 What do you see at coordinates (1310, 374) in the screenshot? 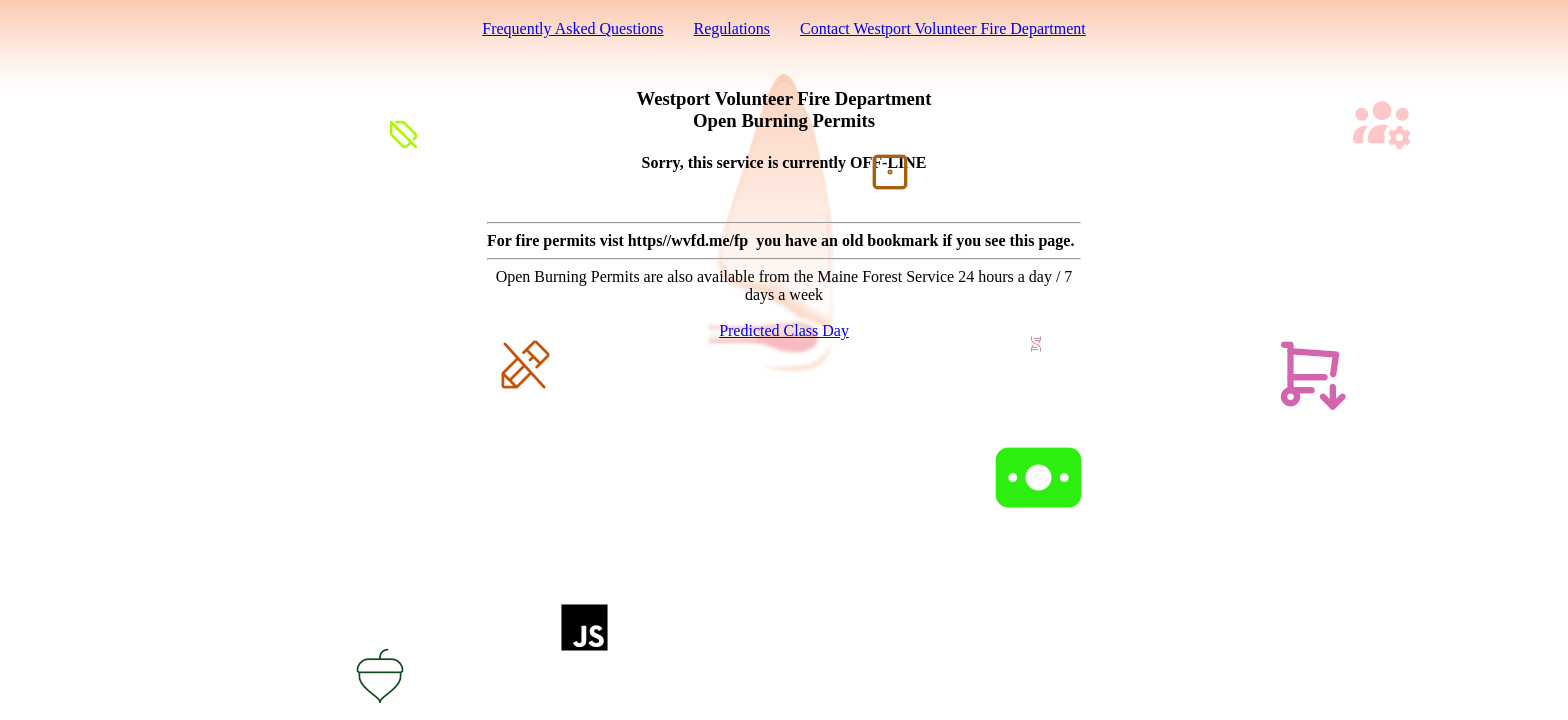
I see `download or export shopping cart contents` at bounding box center [1310, 374].